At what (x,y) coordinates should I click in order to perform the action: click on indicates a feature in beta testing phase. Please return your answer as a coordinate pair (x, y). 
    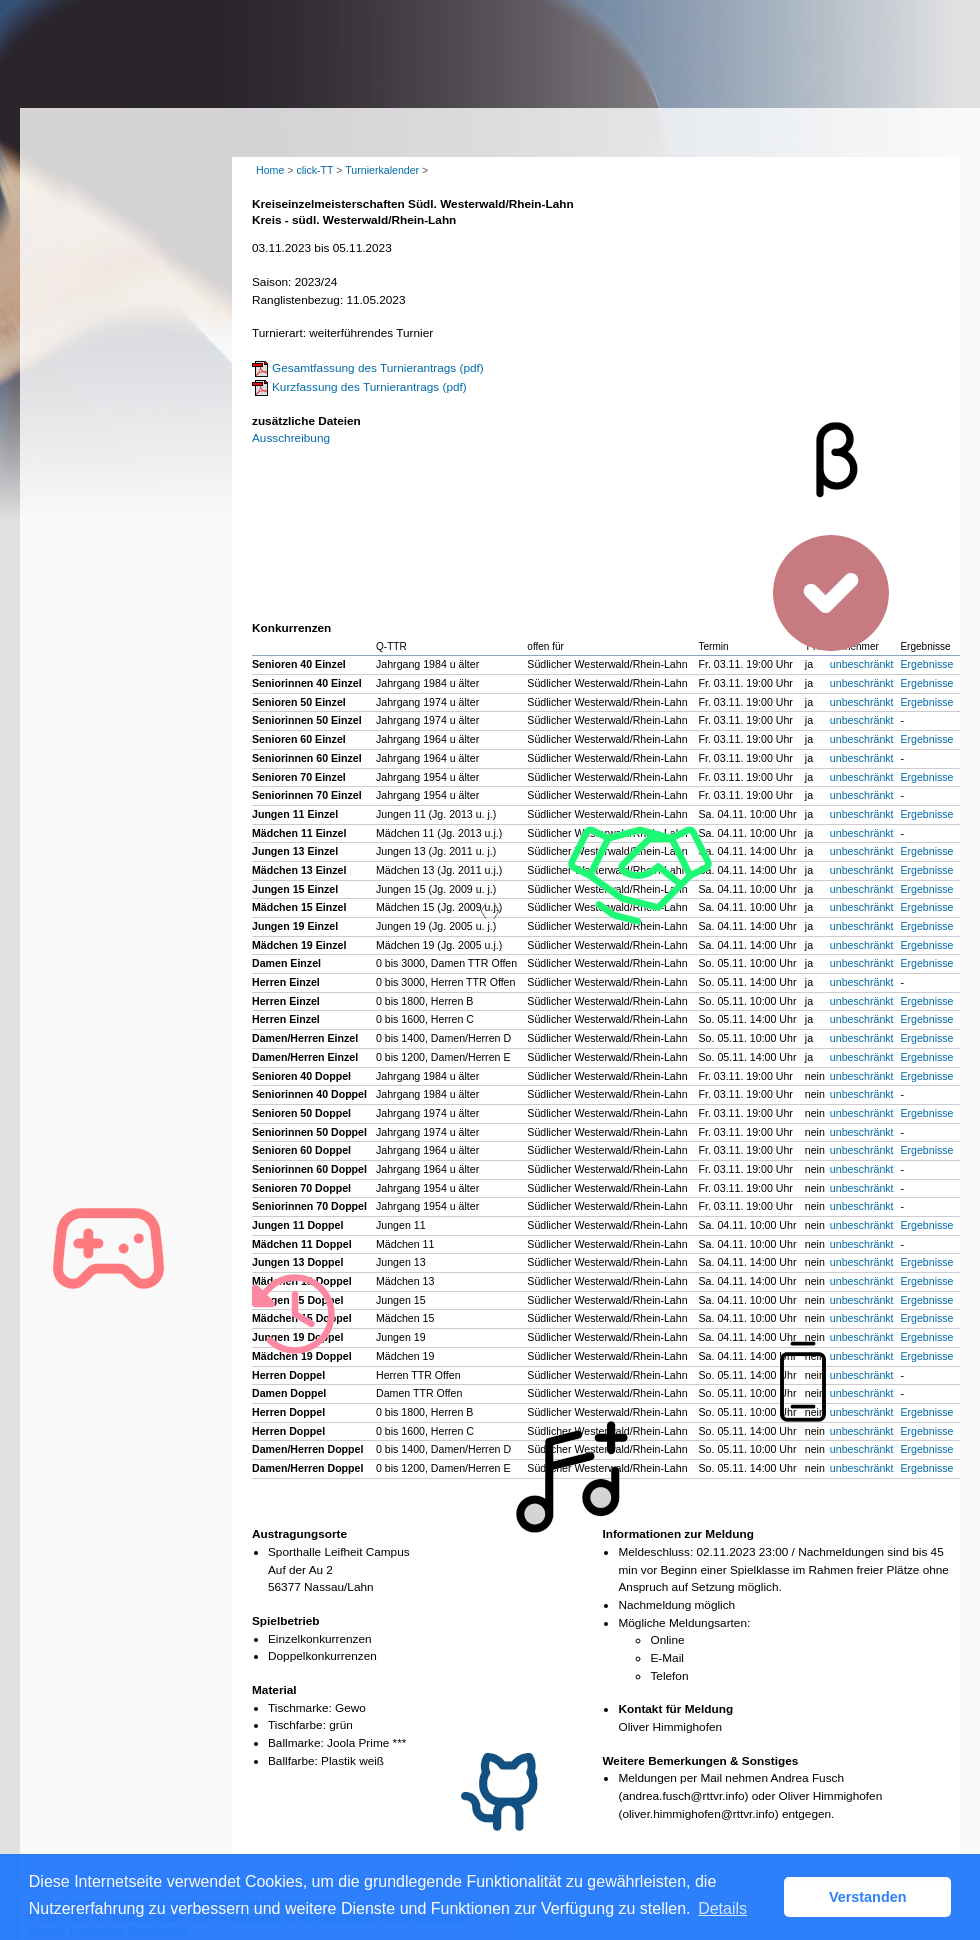
    Looking at the image, I should click on (835, 456).